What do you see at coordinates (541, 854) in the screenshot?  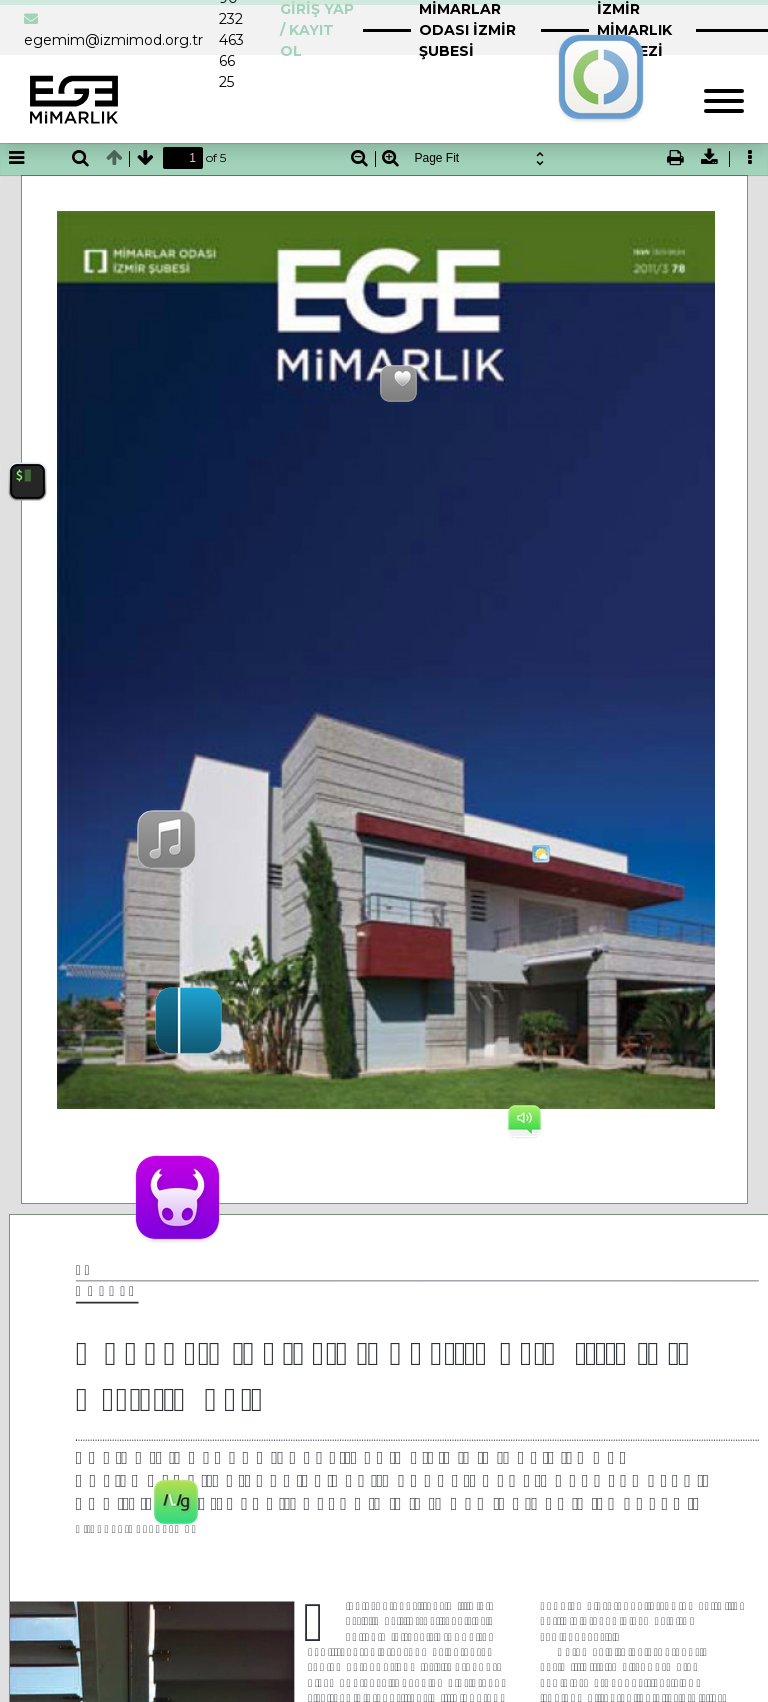 I see `open the weather app` at bounding box center [541, 854].